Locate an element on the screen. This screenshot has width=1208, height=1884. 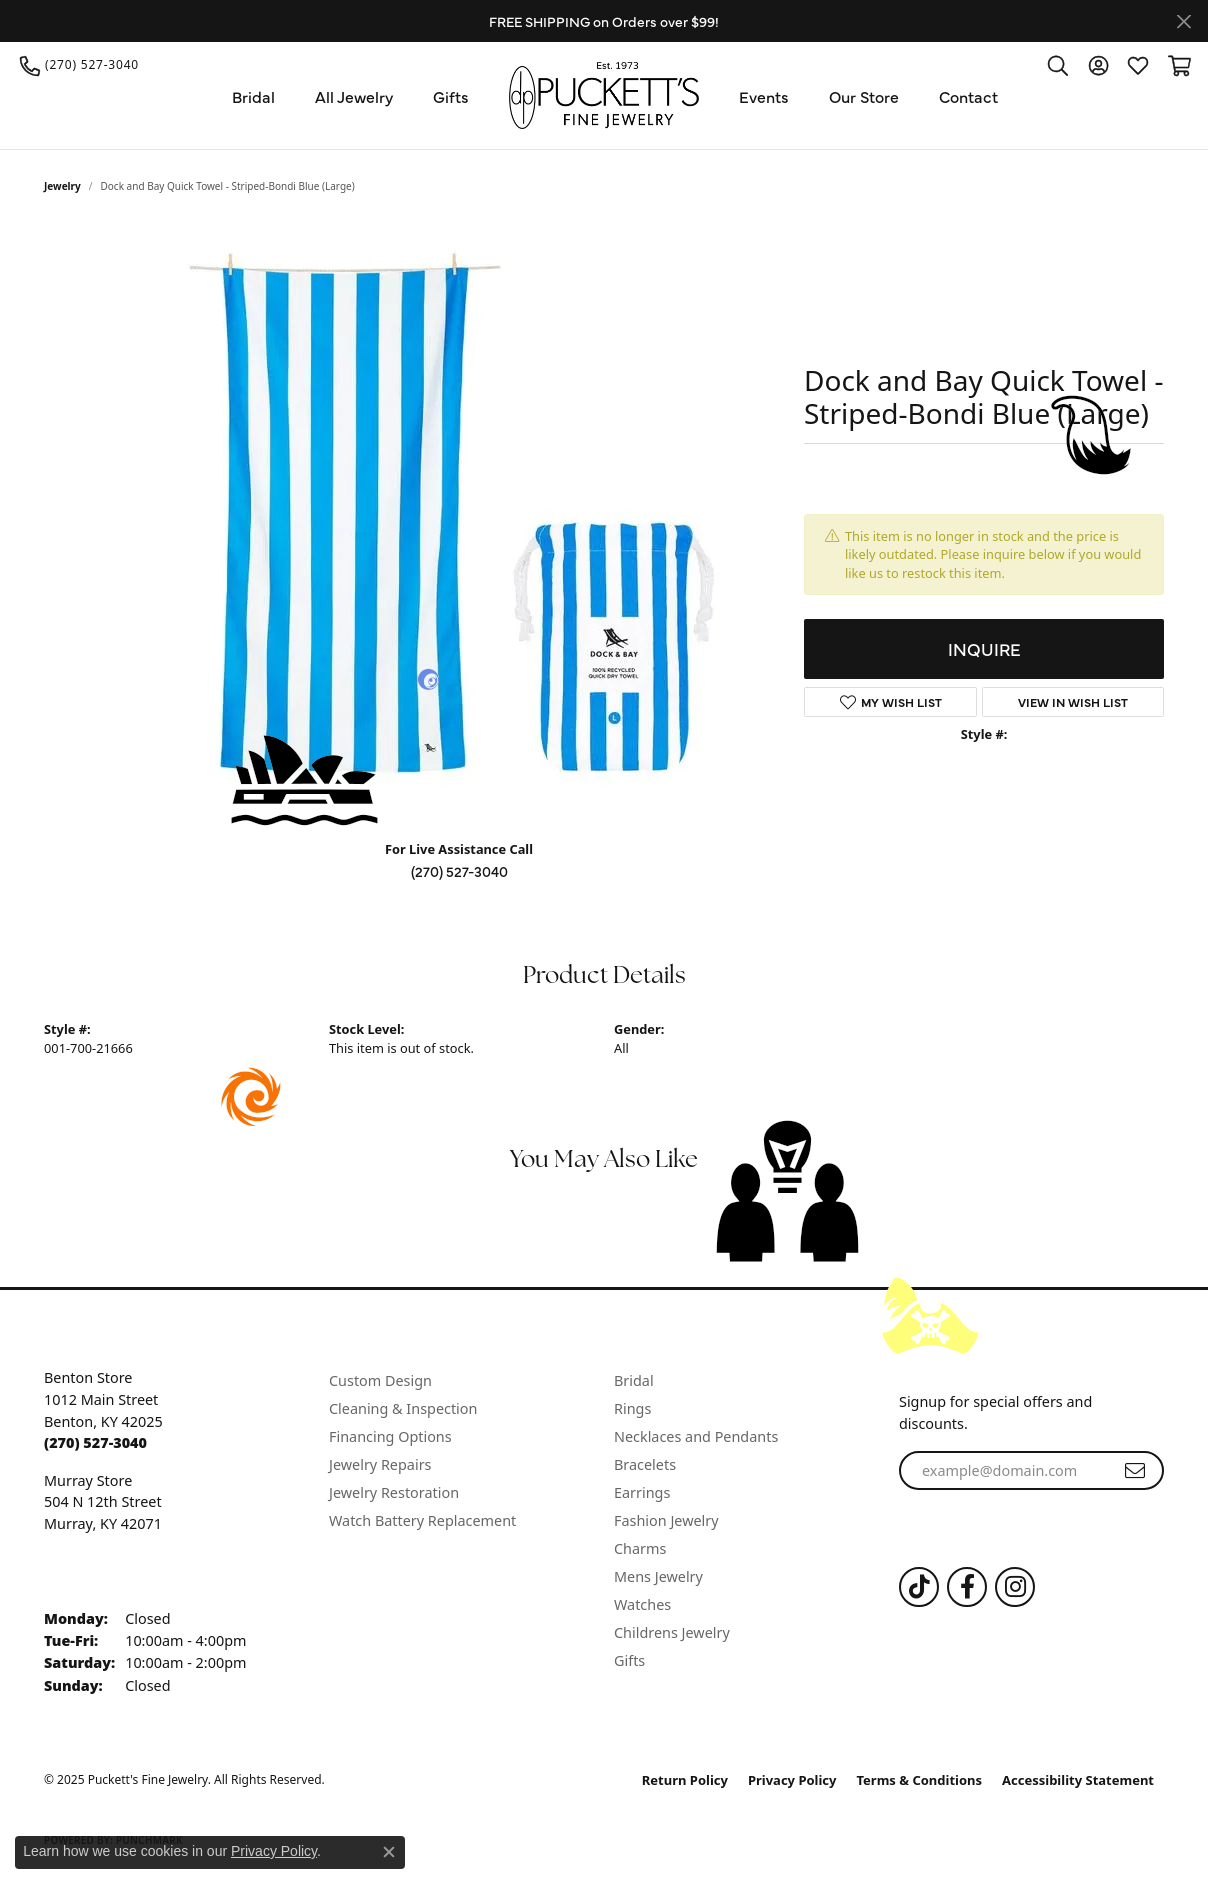
activate energy or power ability is located at coordinates (250, 1096).